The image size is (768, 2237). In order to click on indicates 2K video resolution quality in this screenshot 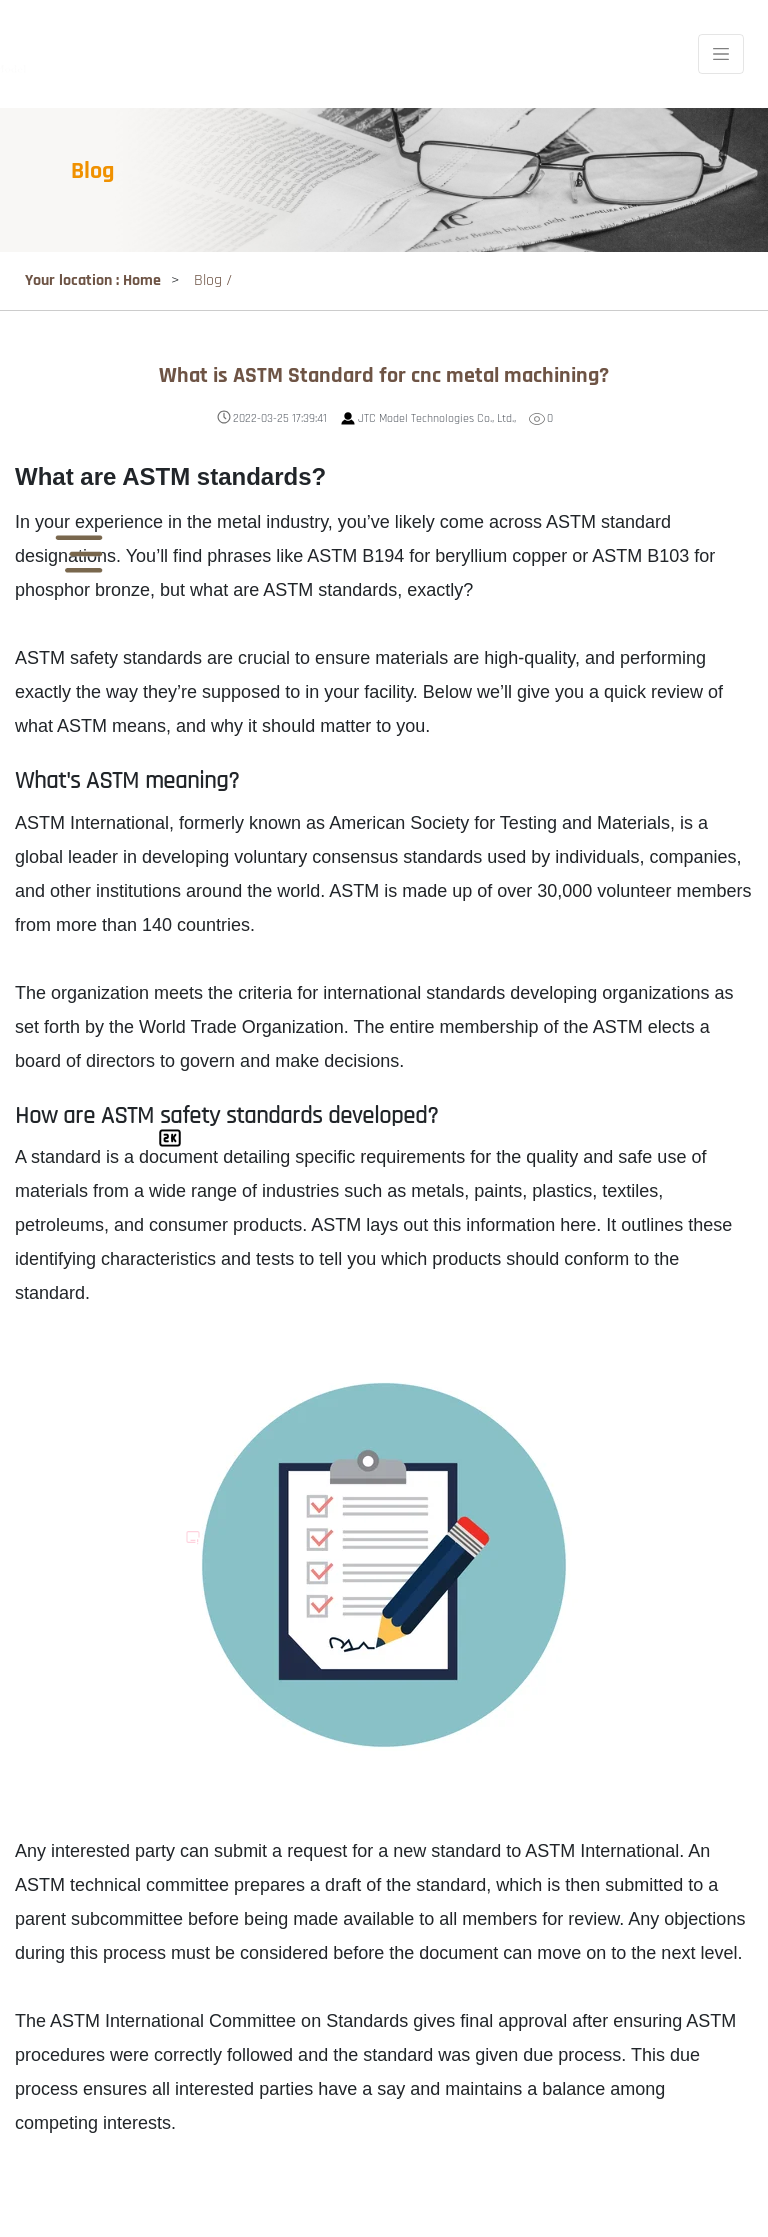, I will do `click(170, 1138)`.